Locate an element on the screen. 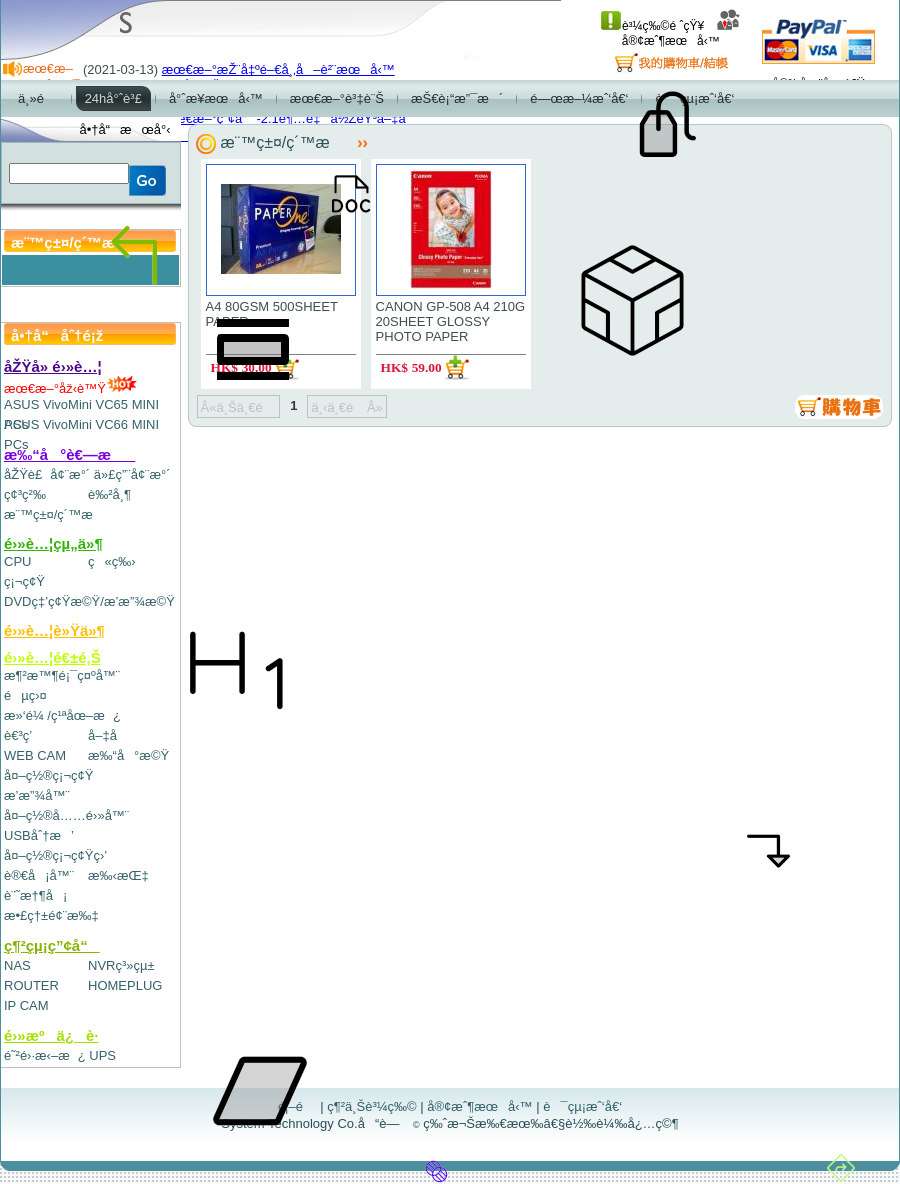 The width and height of the screenshot is (900, 1184). open CodeSandbox development environment is located at coordinates (632, 300).